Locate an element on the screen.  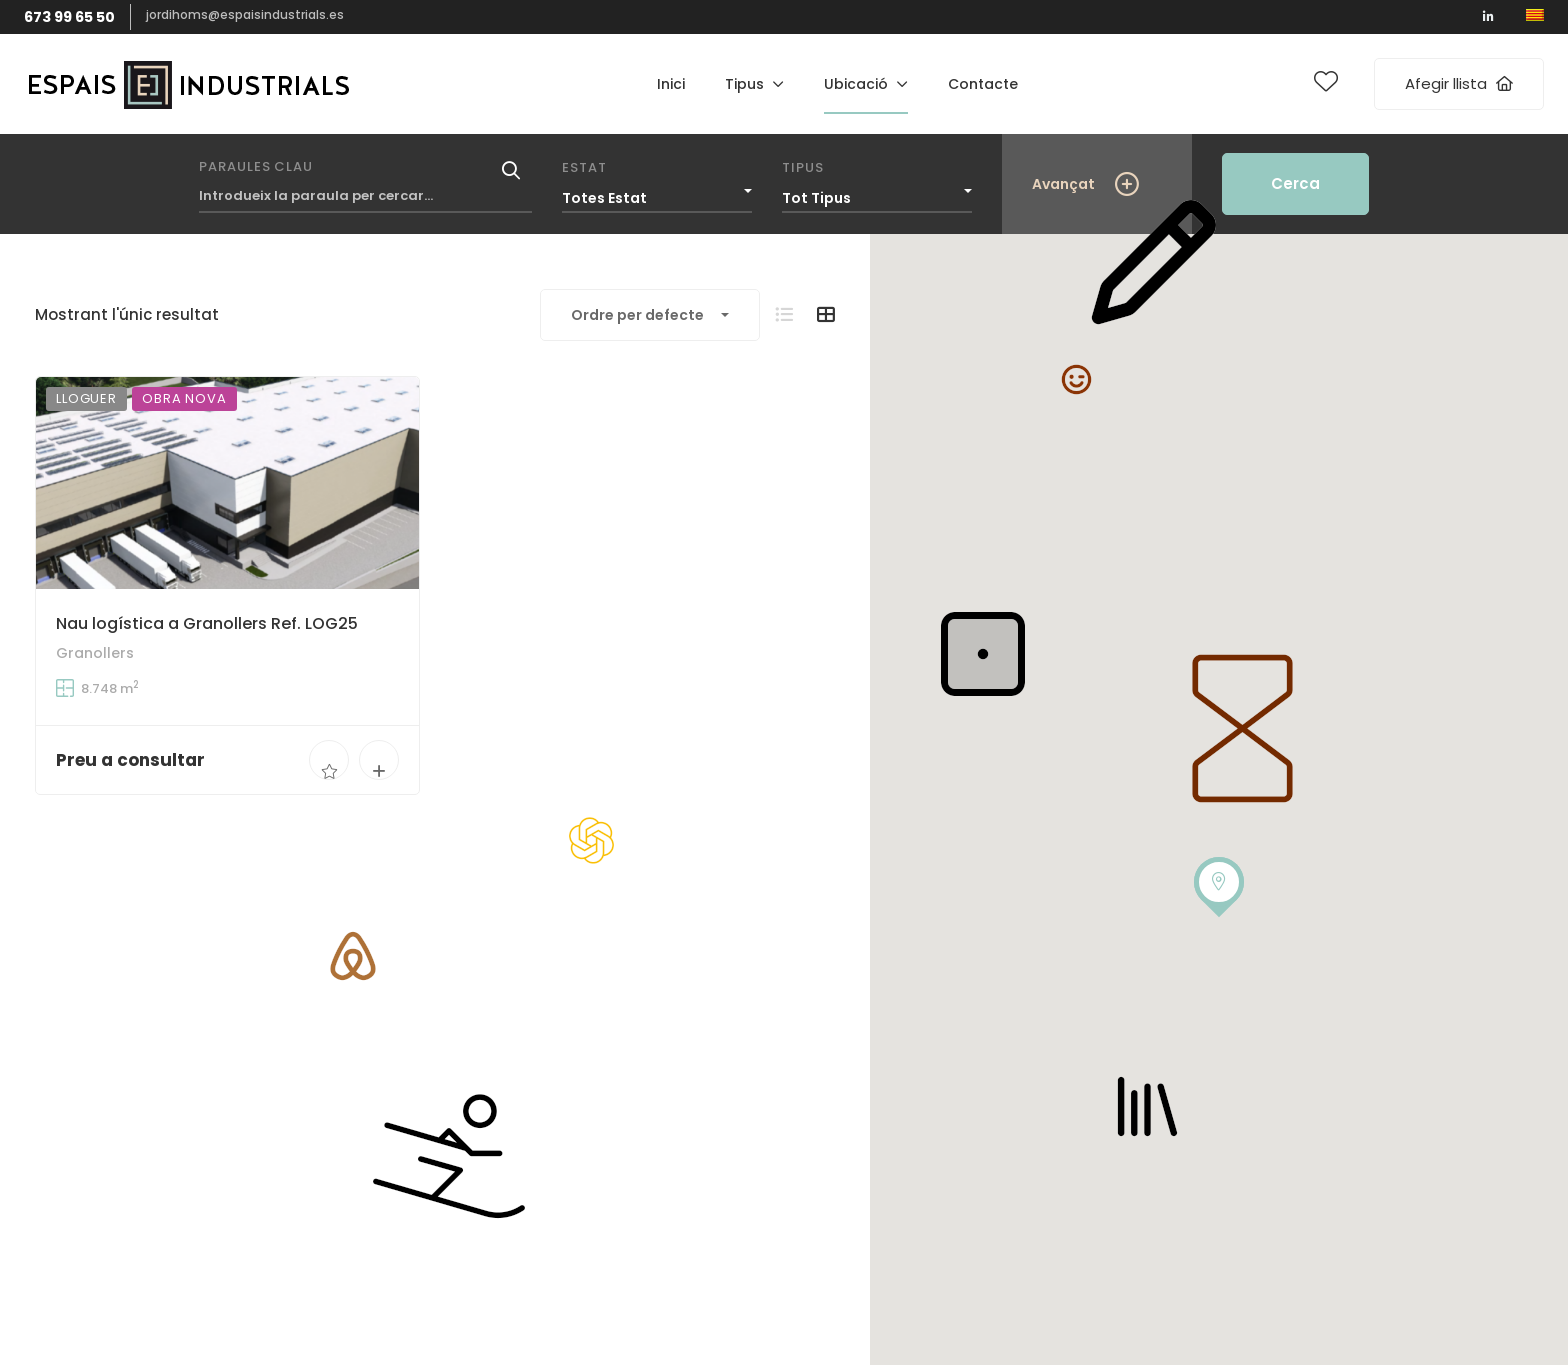
edit content or settings is located at coordinates (1153, 262).